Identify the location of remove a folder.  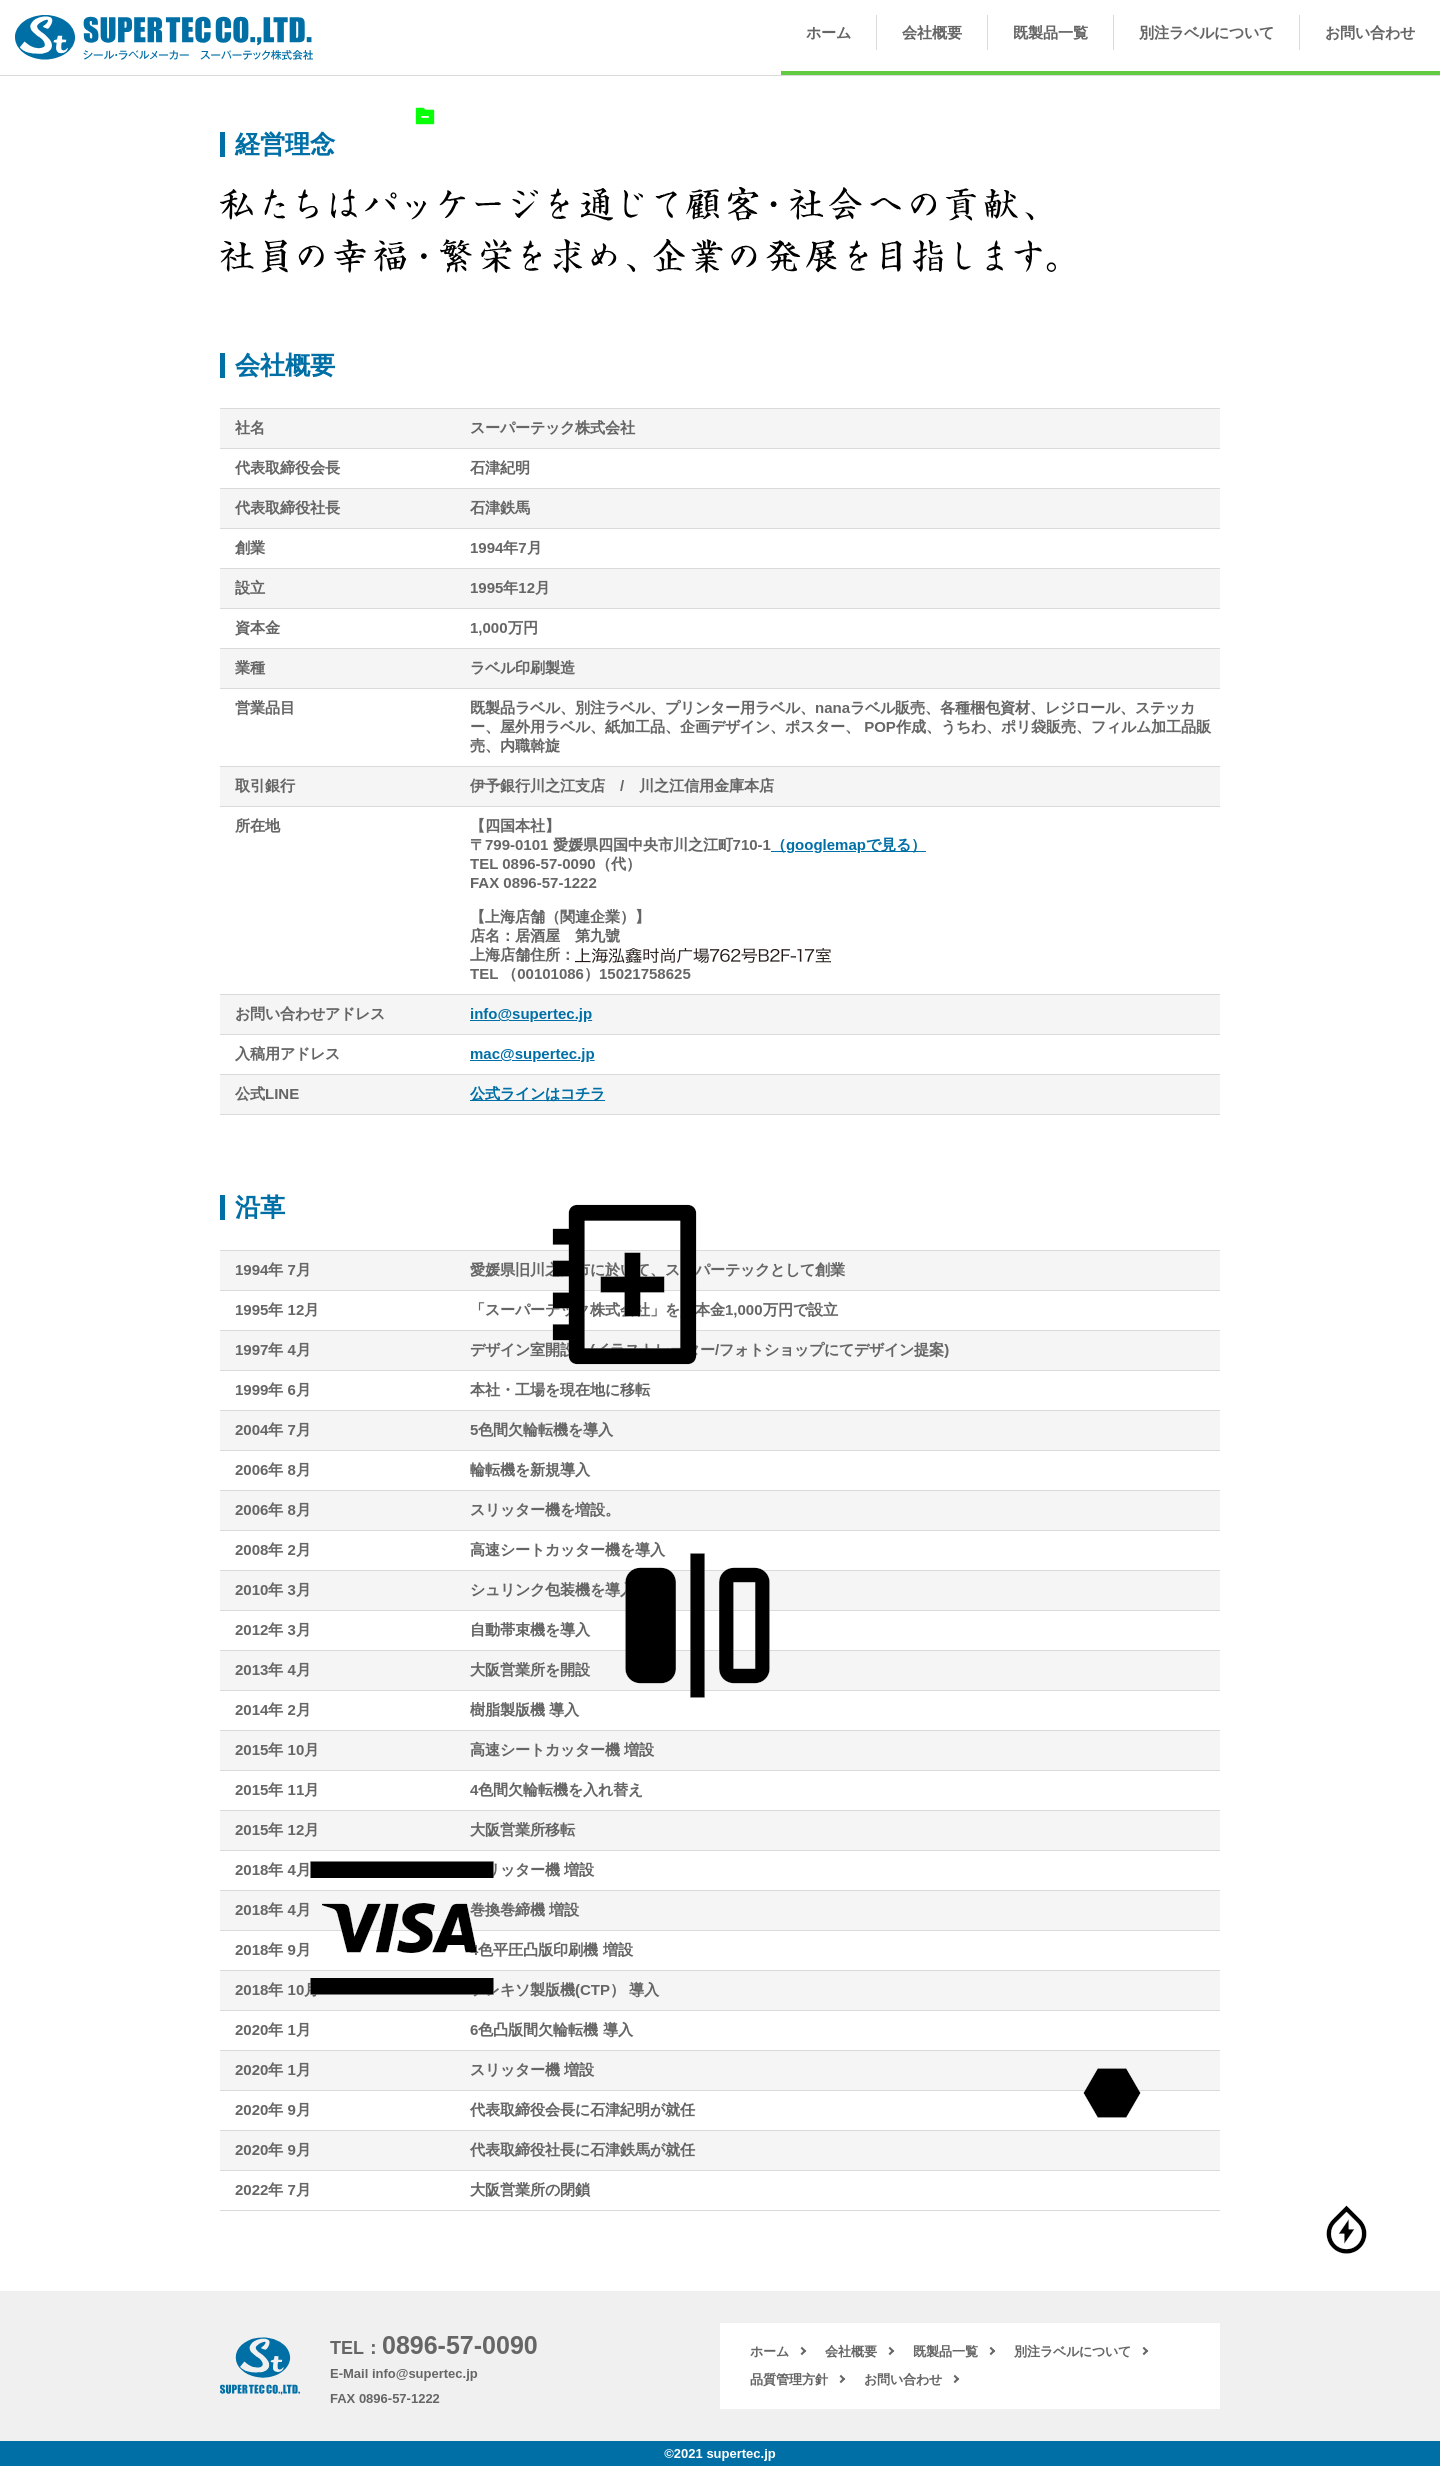
(425, 116).